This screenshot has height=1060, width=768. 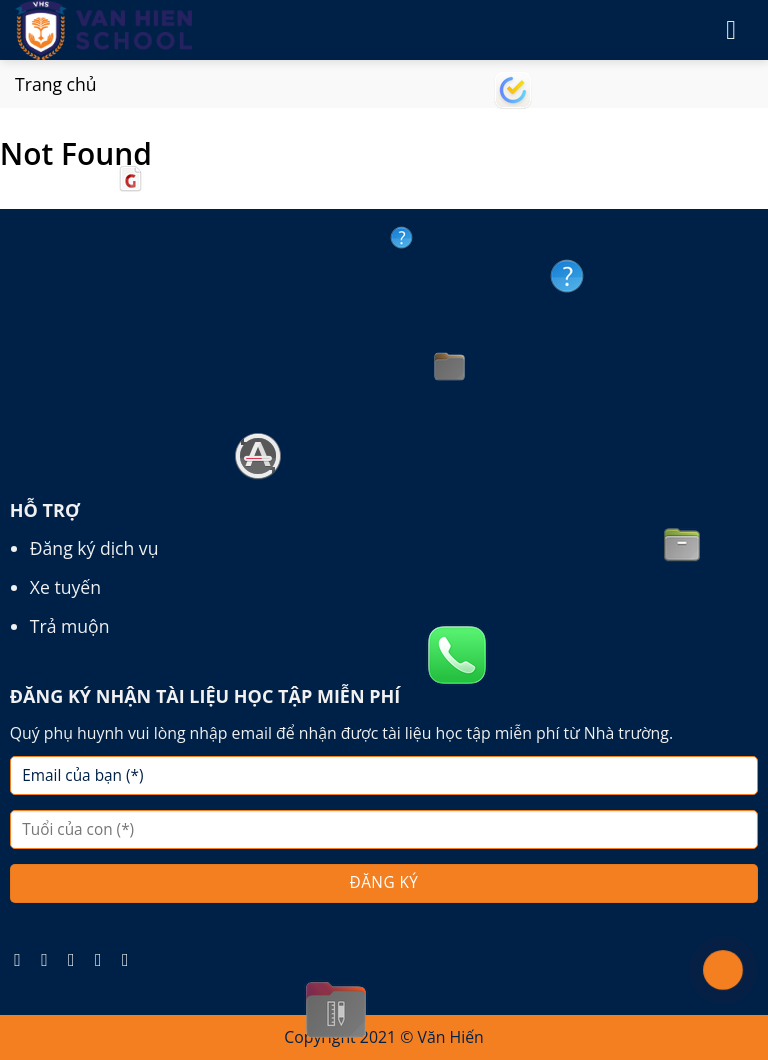 I want to click on a G-code file used for CNC or 3D printing instructions, so click(x=130, y=178).